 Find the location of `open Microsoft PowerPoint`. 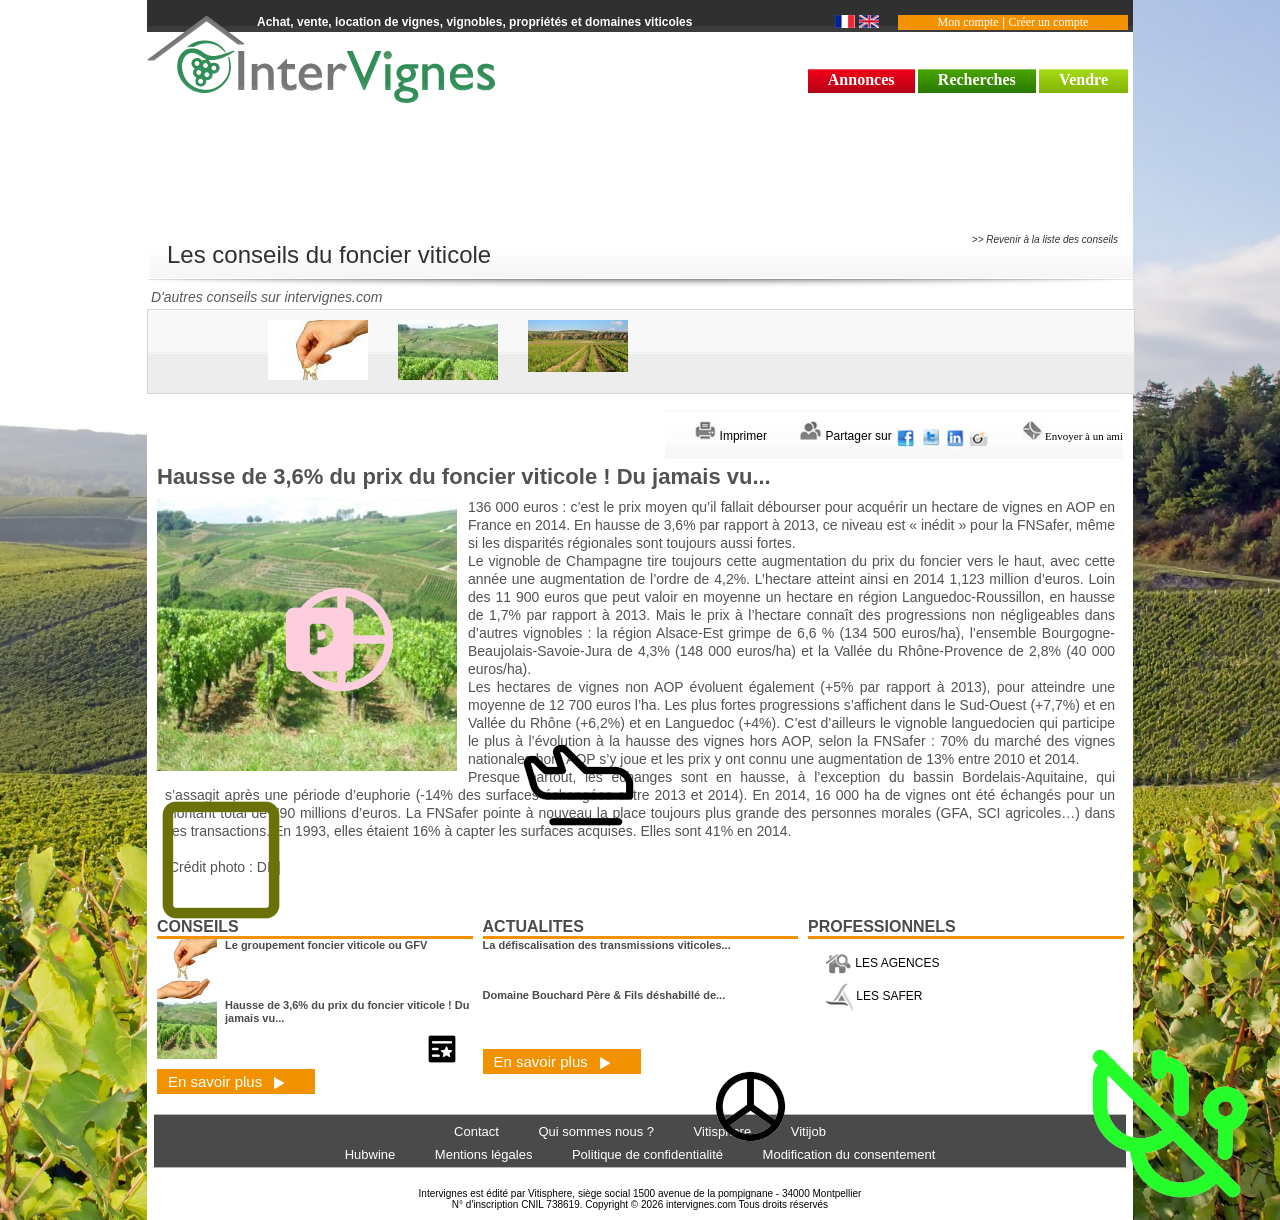

open Microsoft PowerPoint is located at coordinates (337, 639).